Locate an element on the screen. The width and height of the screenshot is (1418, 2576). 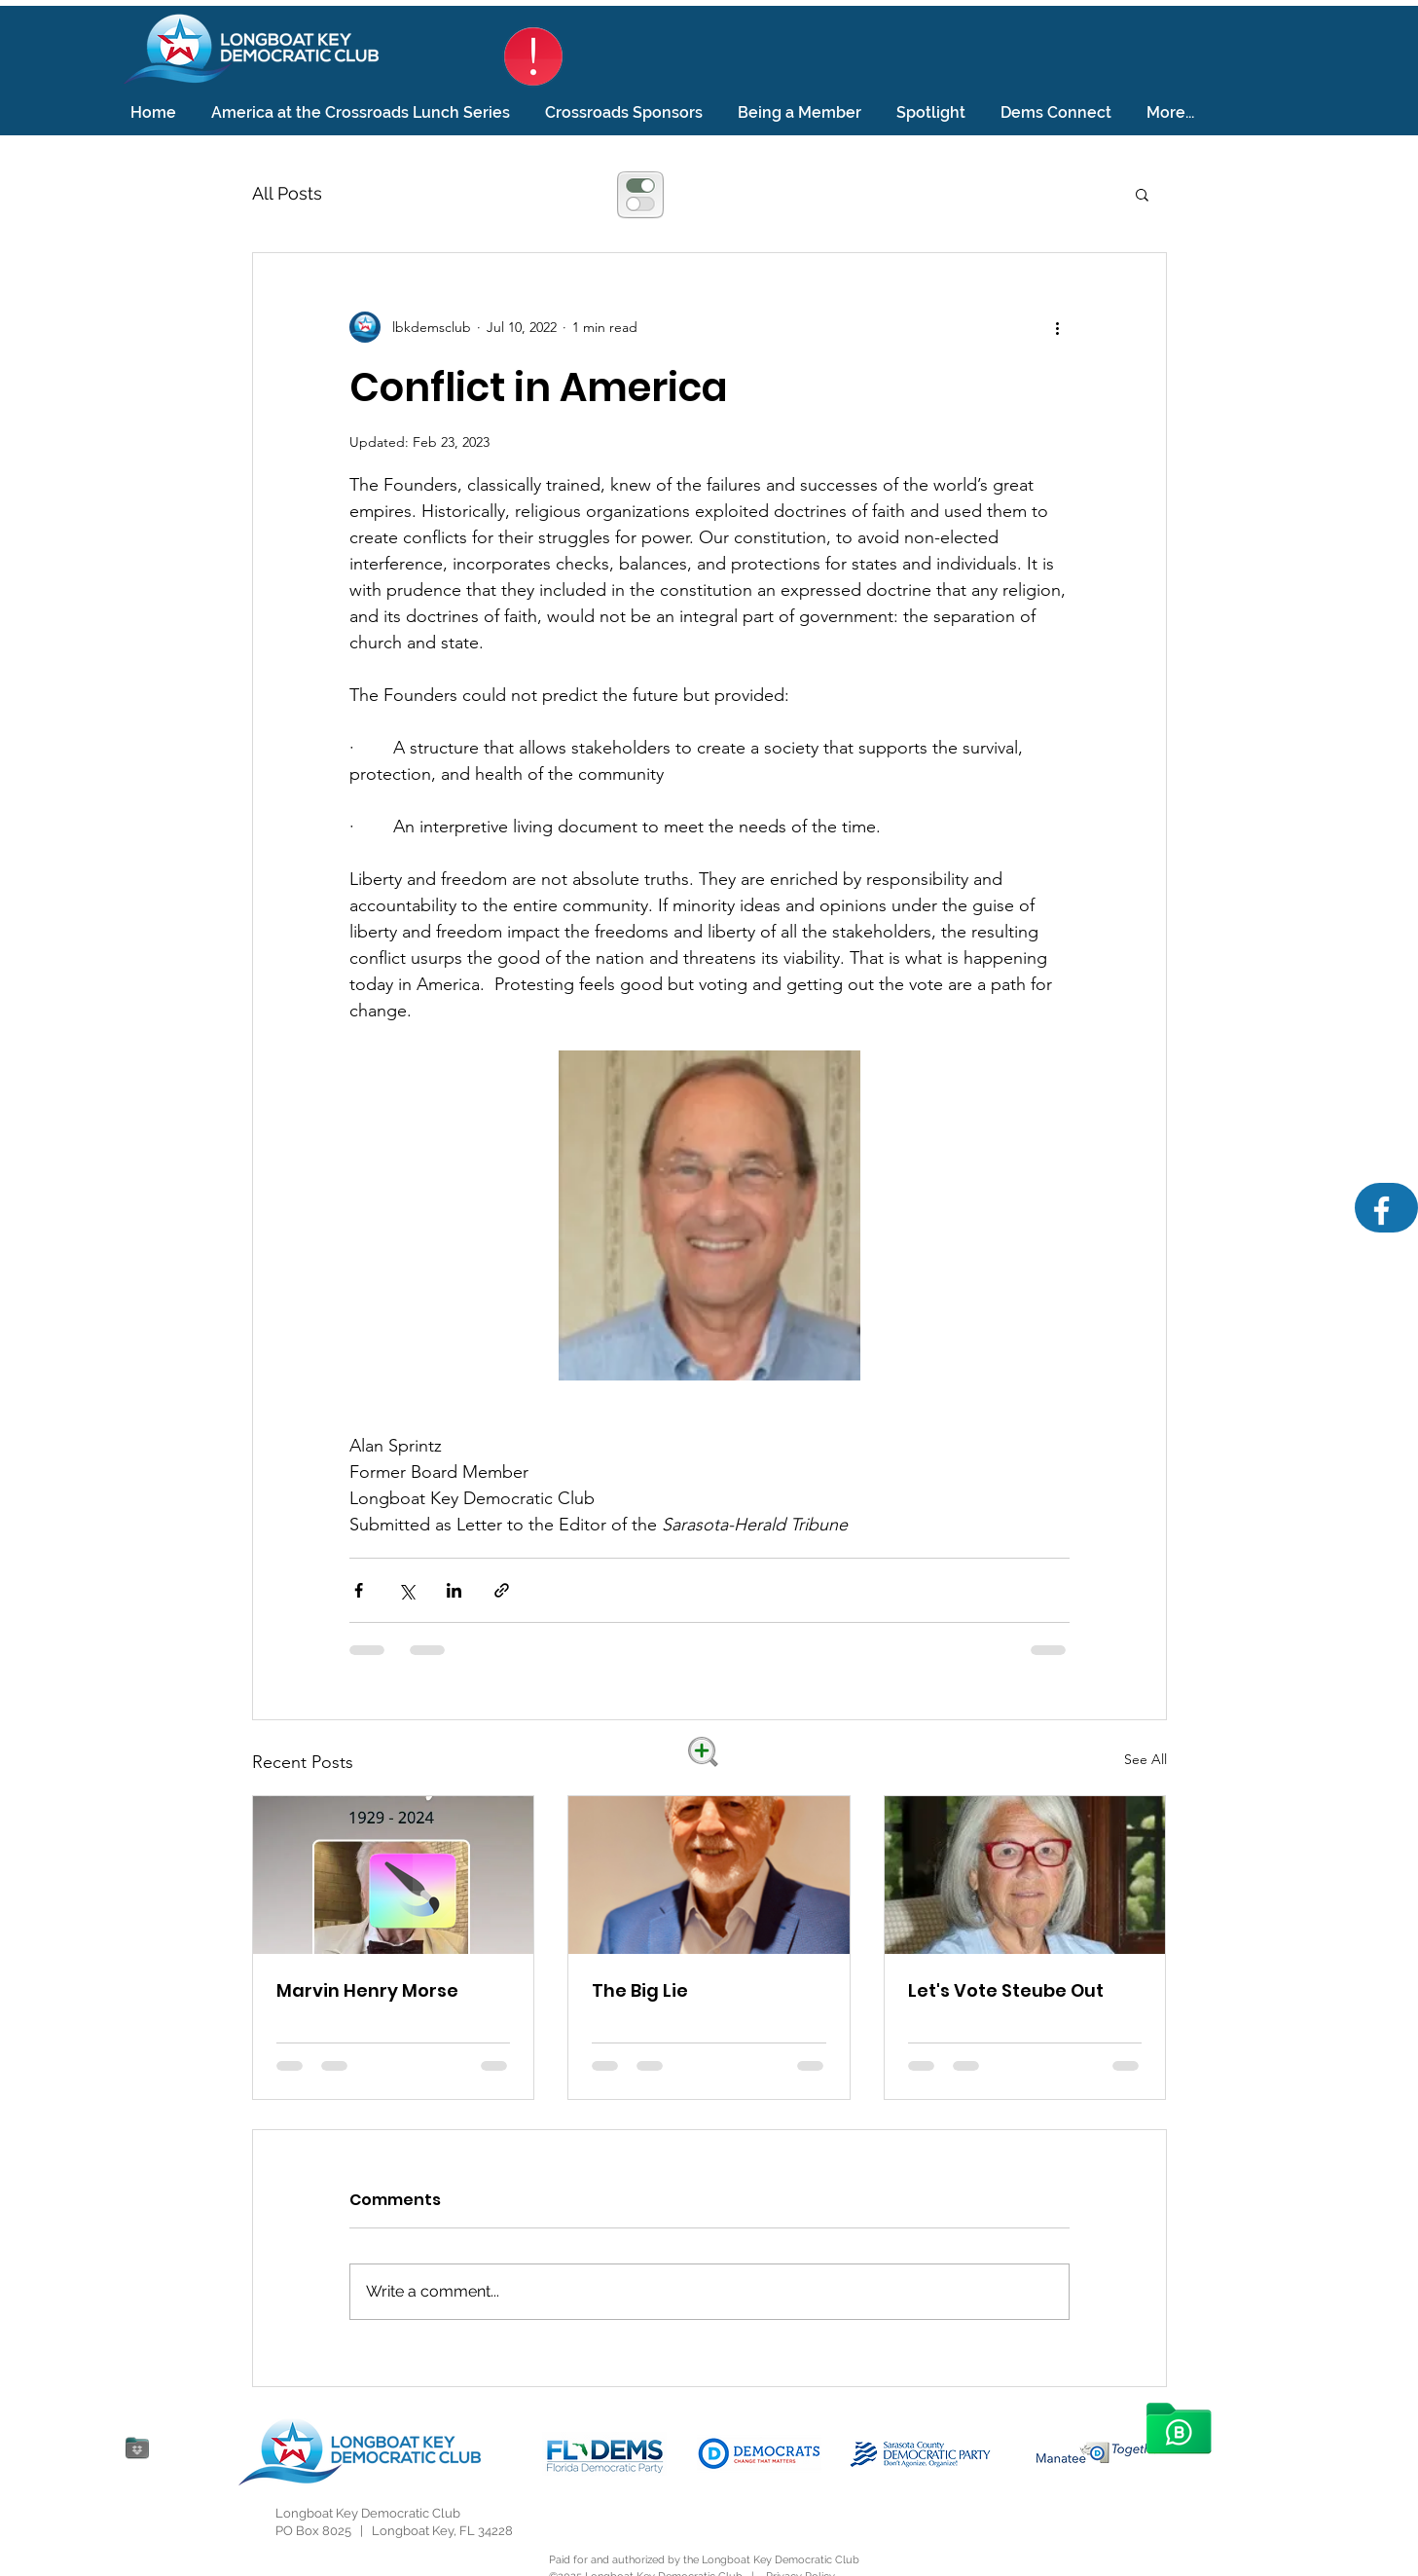
open a Krita project file is located at coordinates (413, 1888).